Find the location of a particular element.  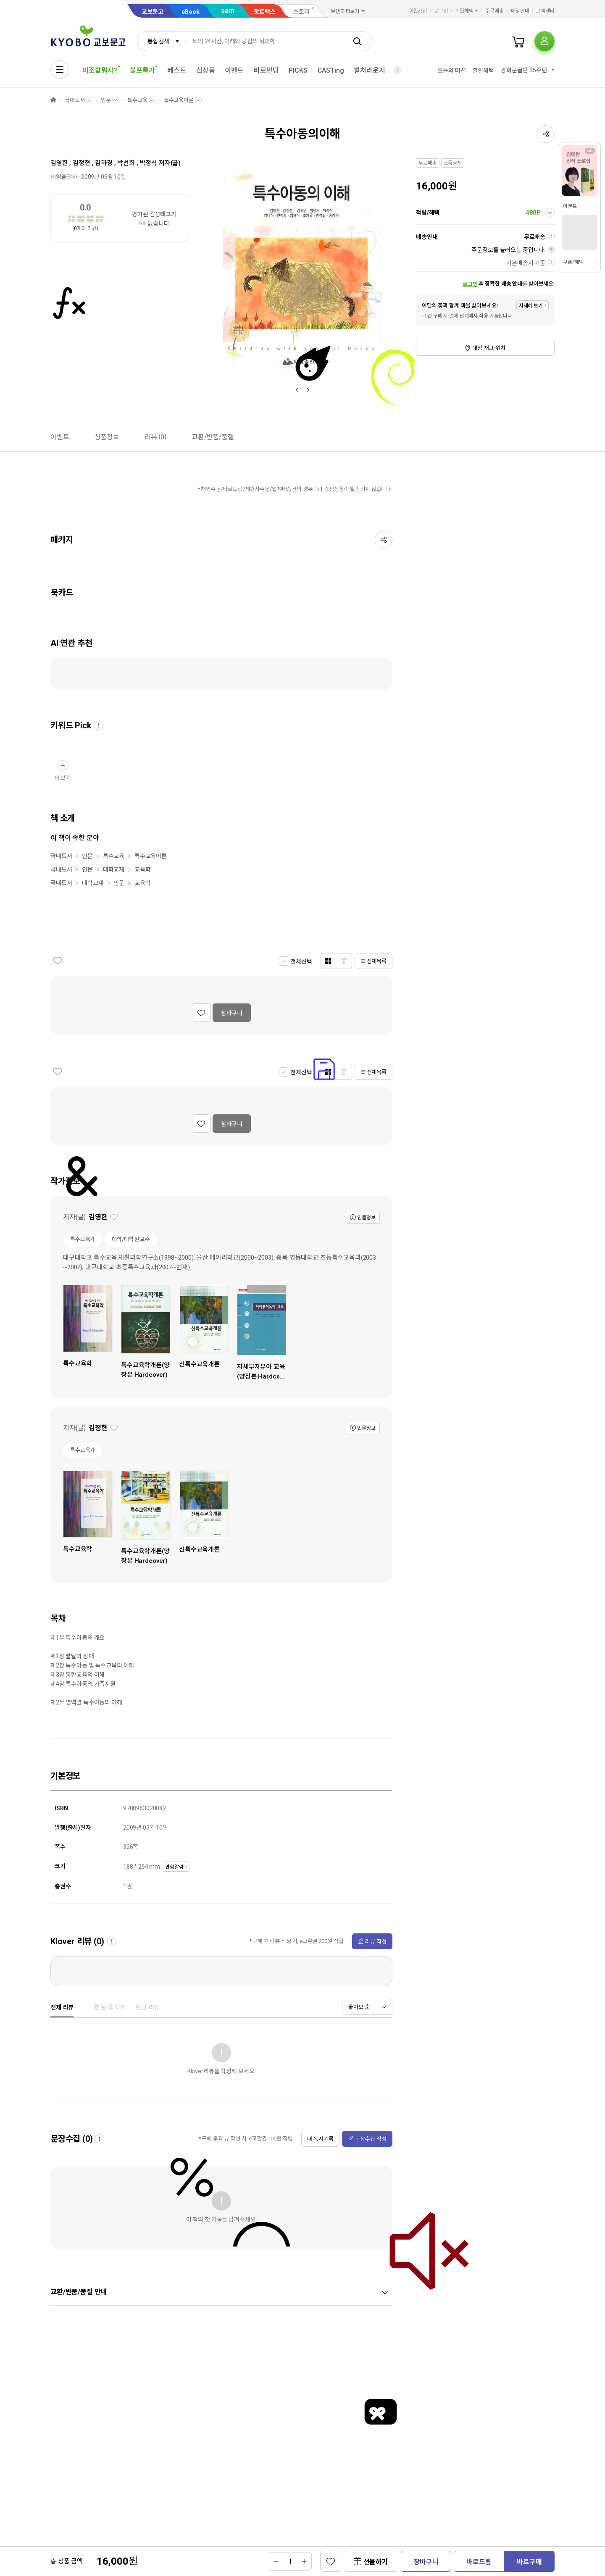

indicates content is loading is located at coordinates (261, 2250).